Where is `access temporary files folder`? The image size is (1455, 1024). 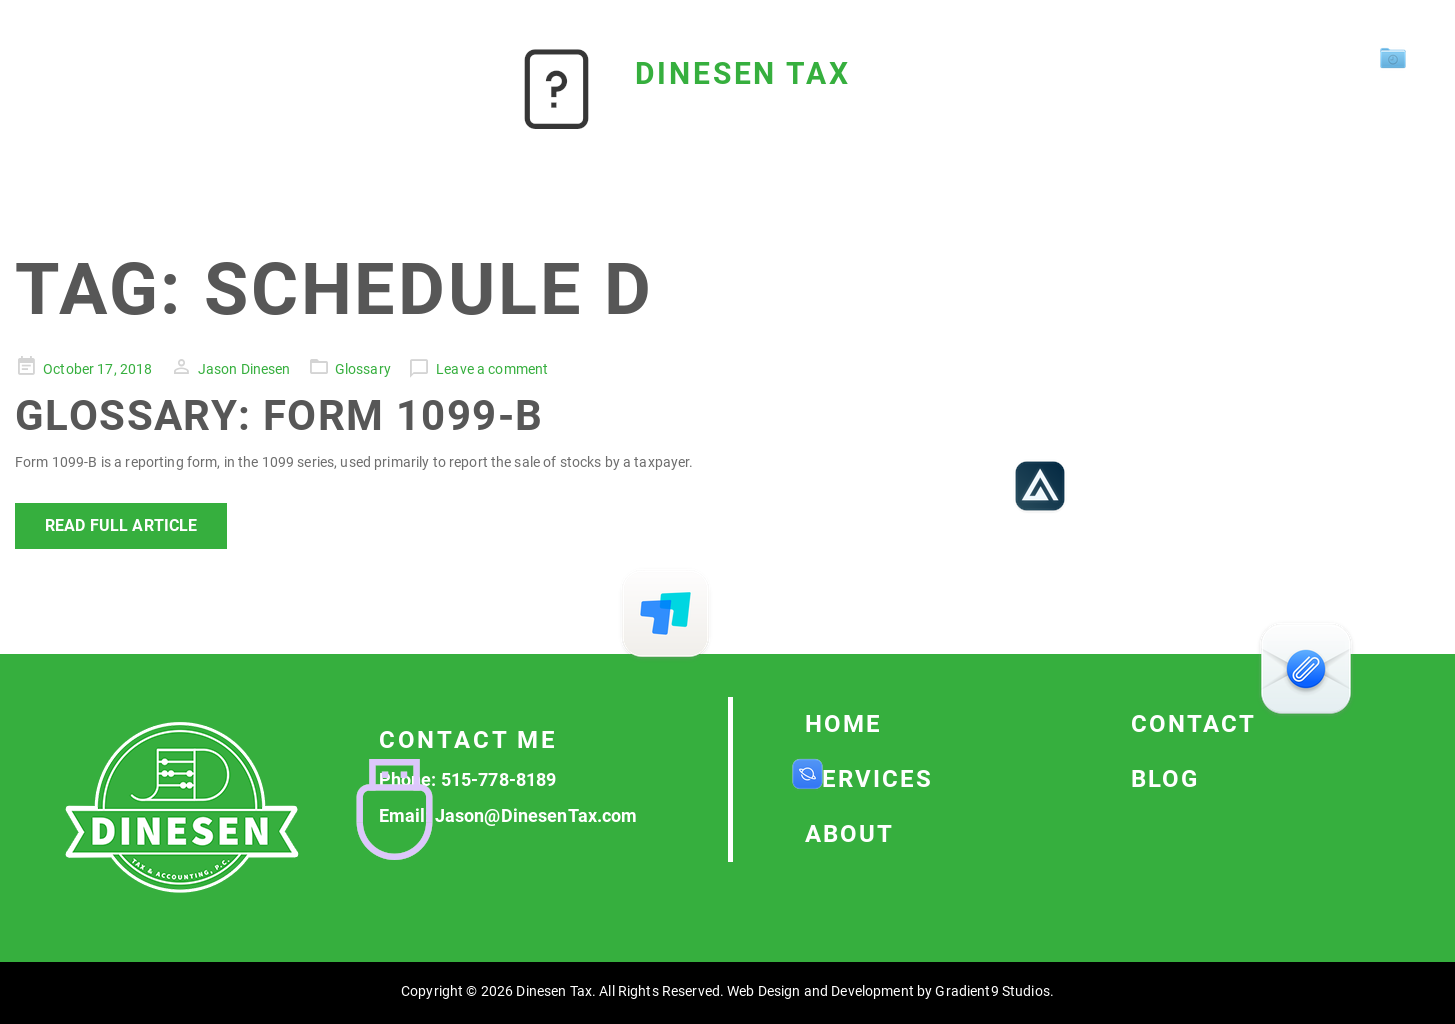
access temporary files folder is located at coordinates (1393, 58).